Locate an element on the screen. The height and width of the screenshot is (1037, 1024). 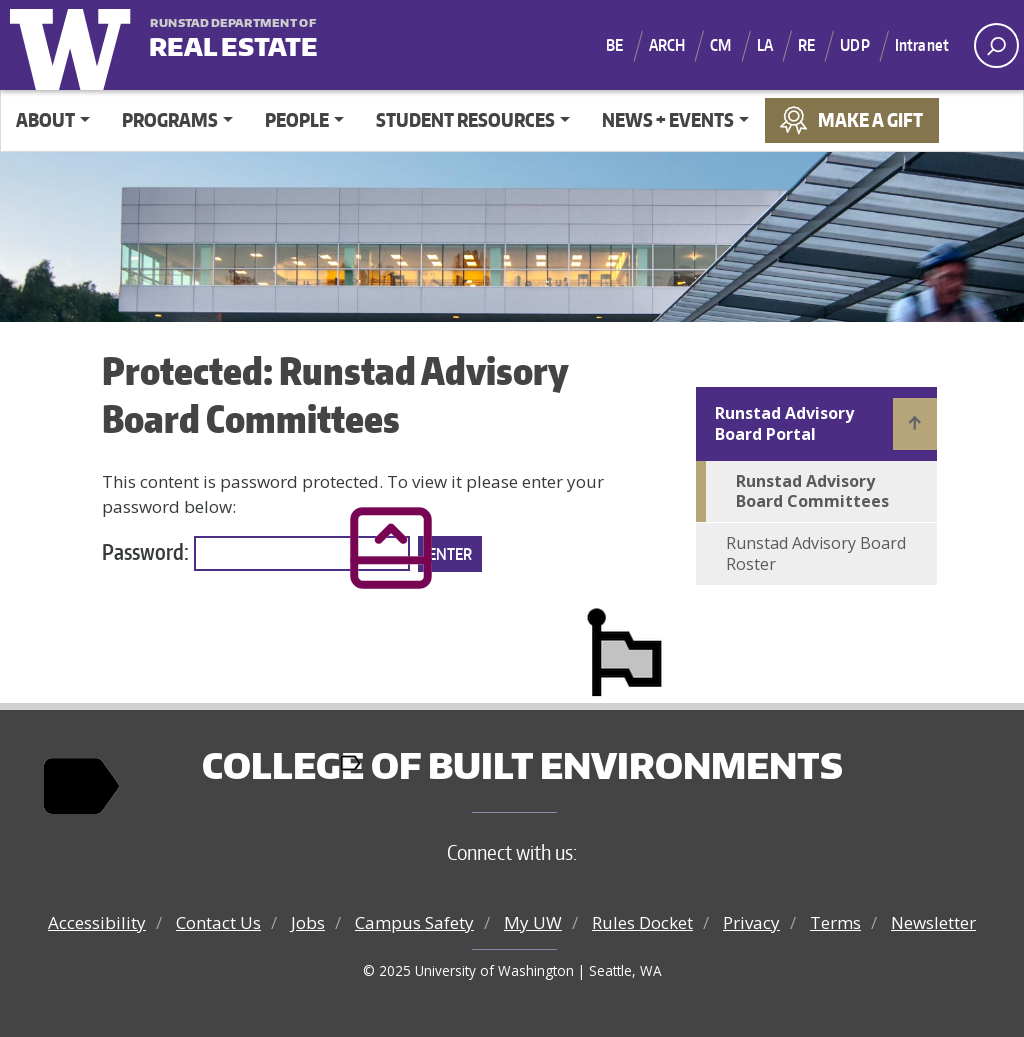
add or apply a label to an item is located at coordinates (80, 786).